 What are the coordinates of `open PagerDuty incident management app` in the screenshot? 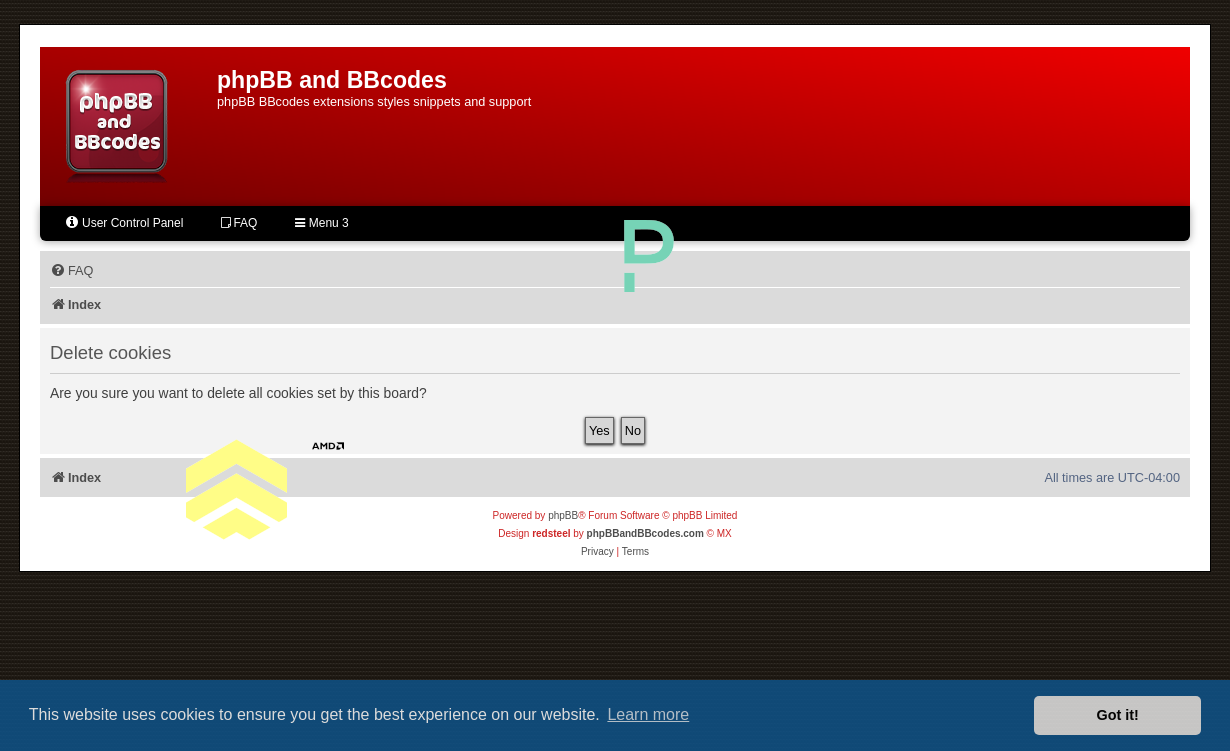 It's located at (649, 256).